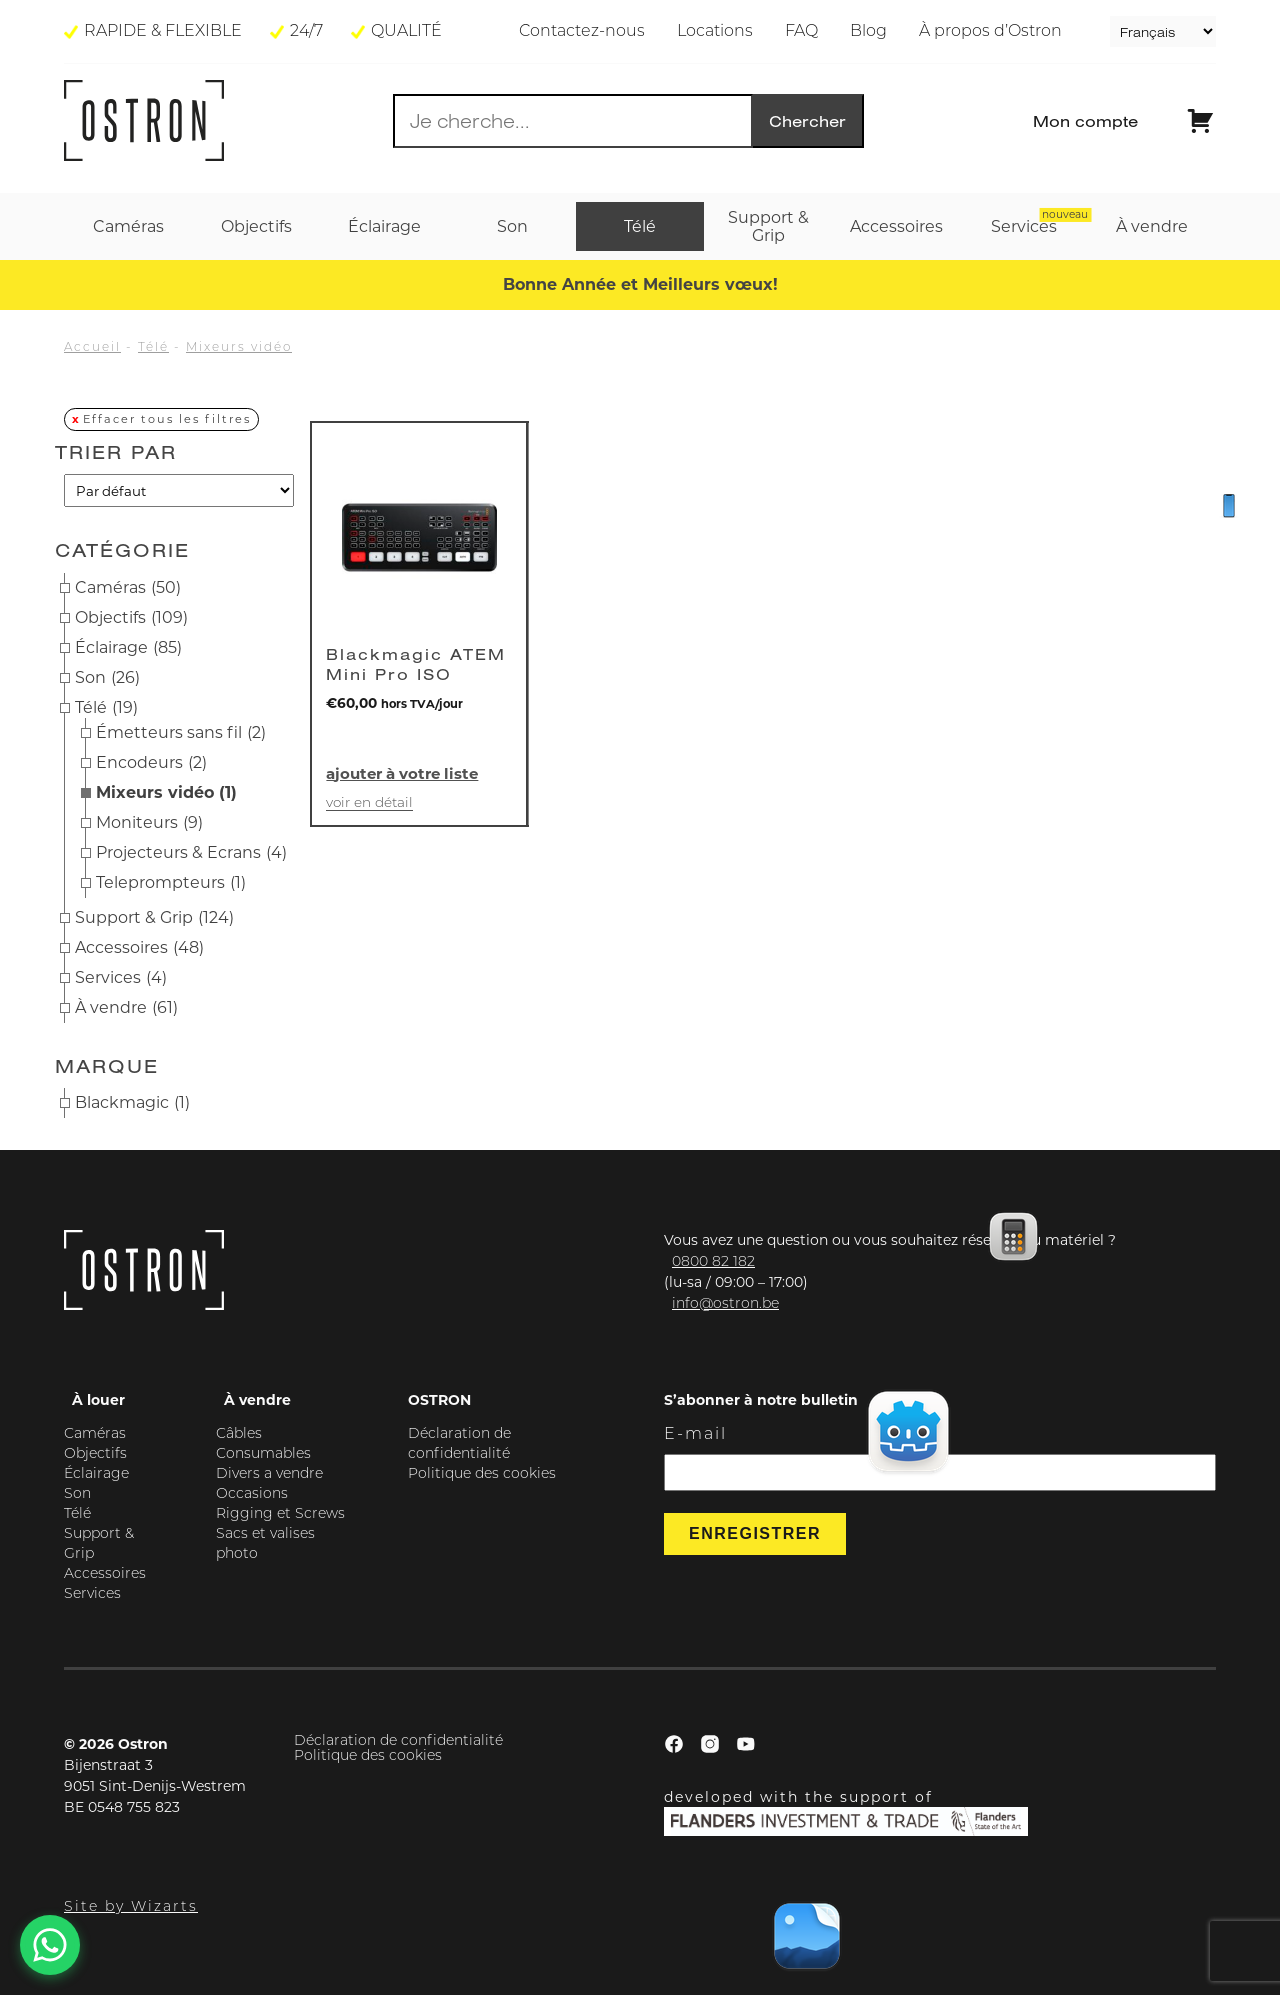 This screenshot has height=1995, width=1280. I want to click on open godot game engine, so click(908, 1431).